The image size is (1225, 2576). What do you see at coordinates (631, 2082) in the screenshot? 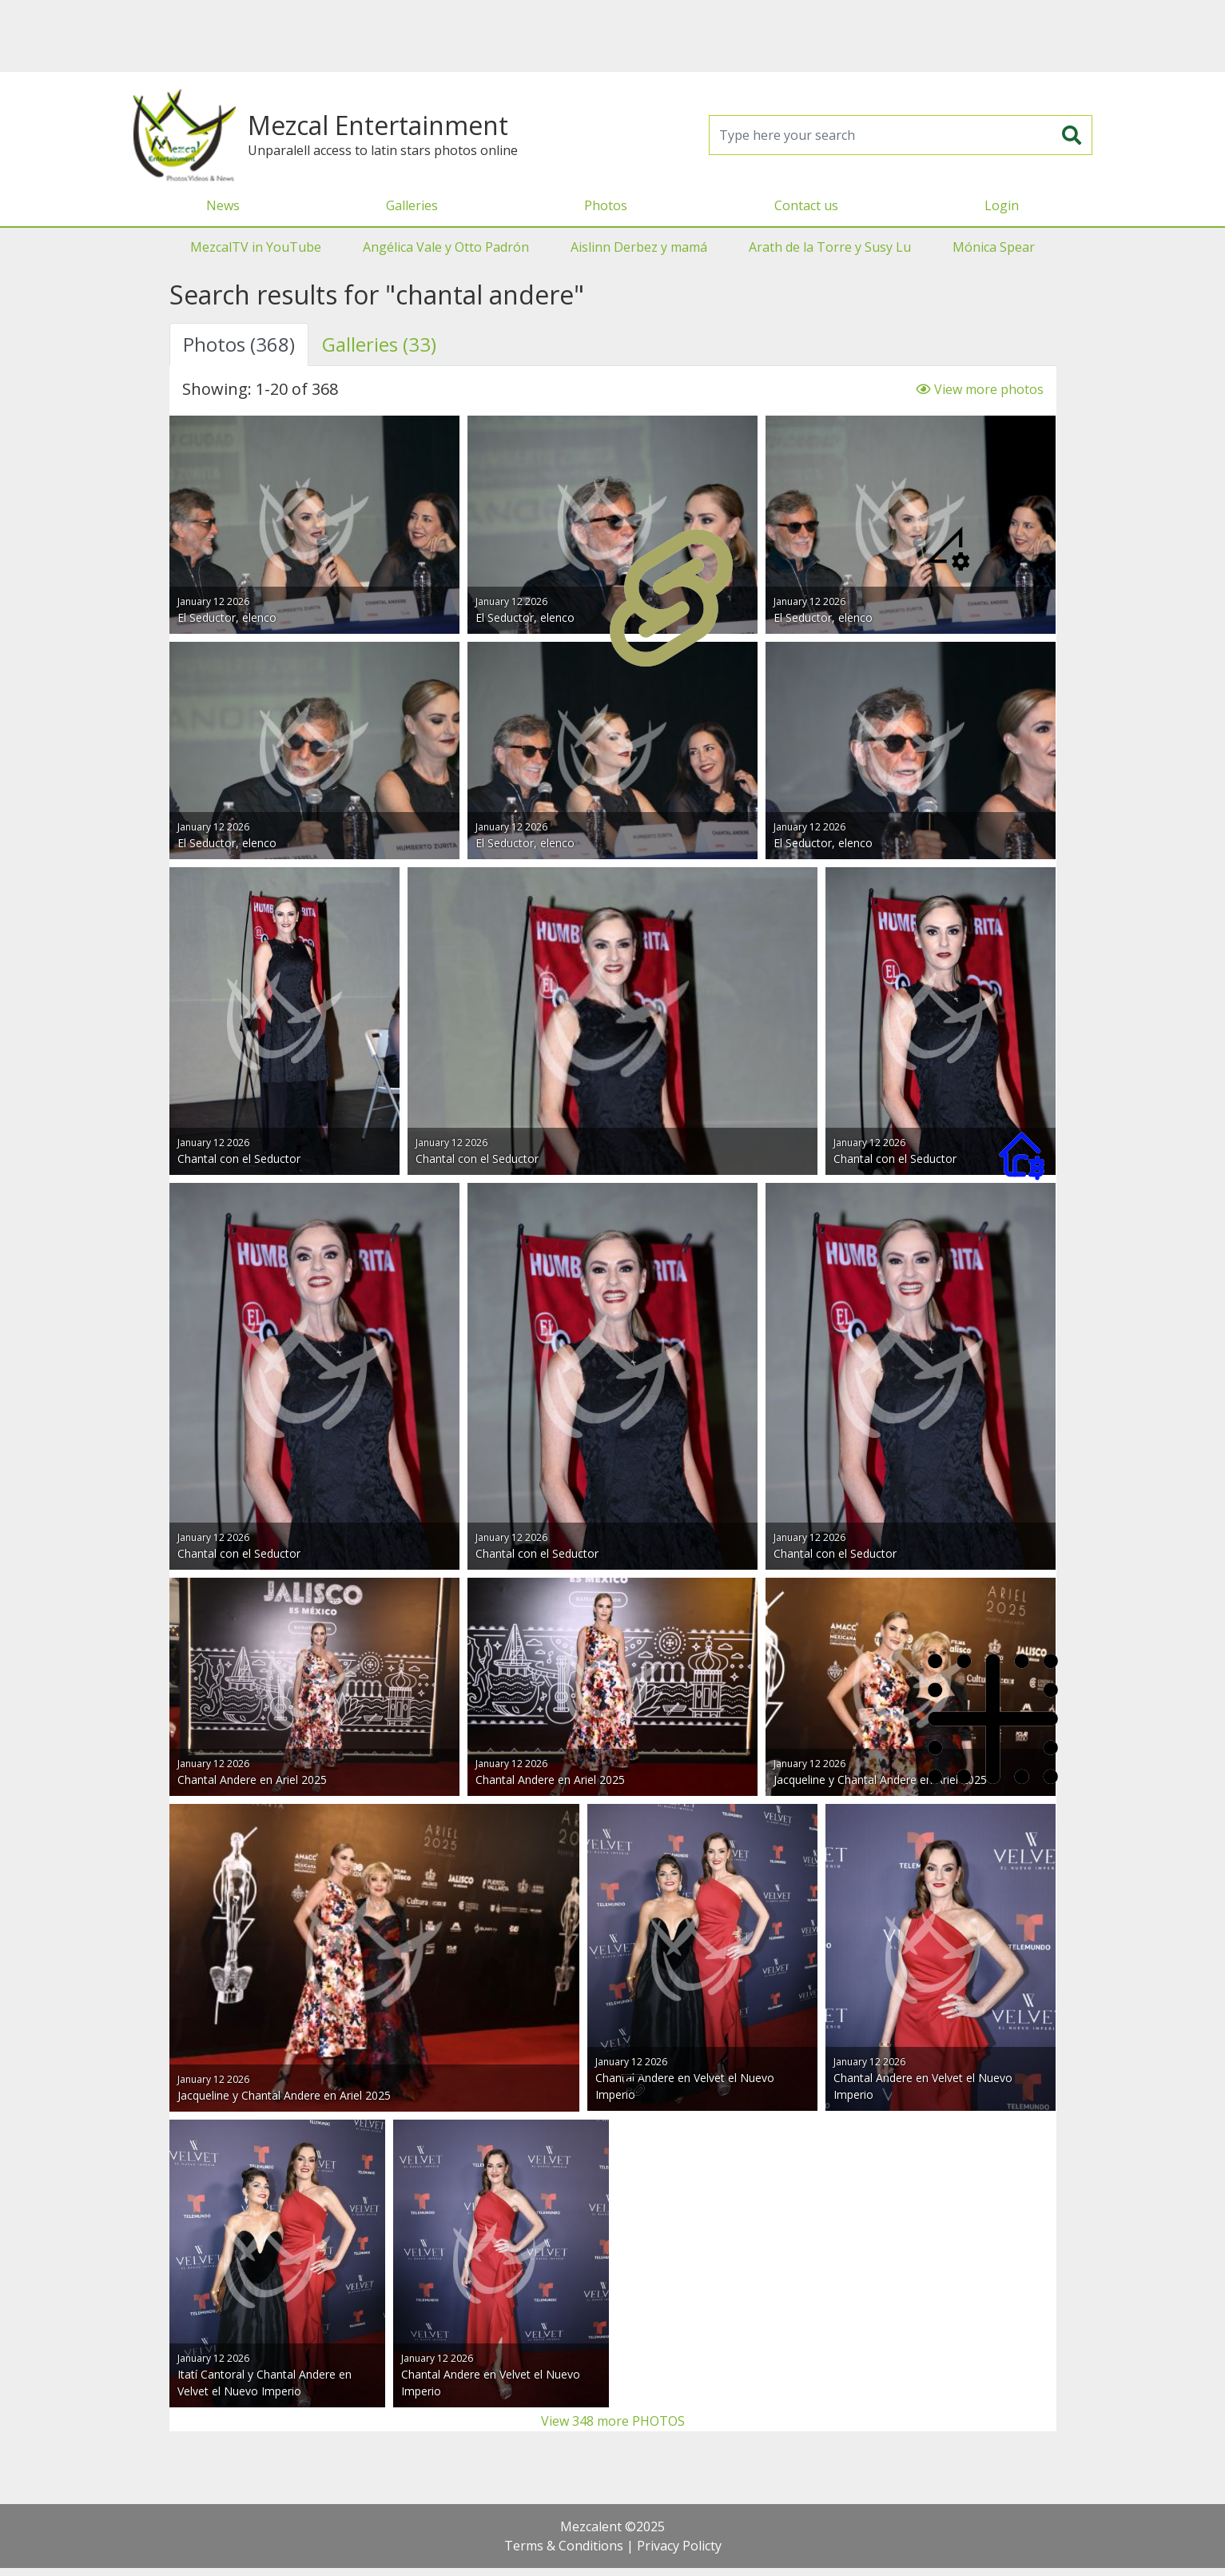
I see `edit filter settings` at bounding box center [631, 2082].